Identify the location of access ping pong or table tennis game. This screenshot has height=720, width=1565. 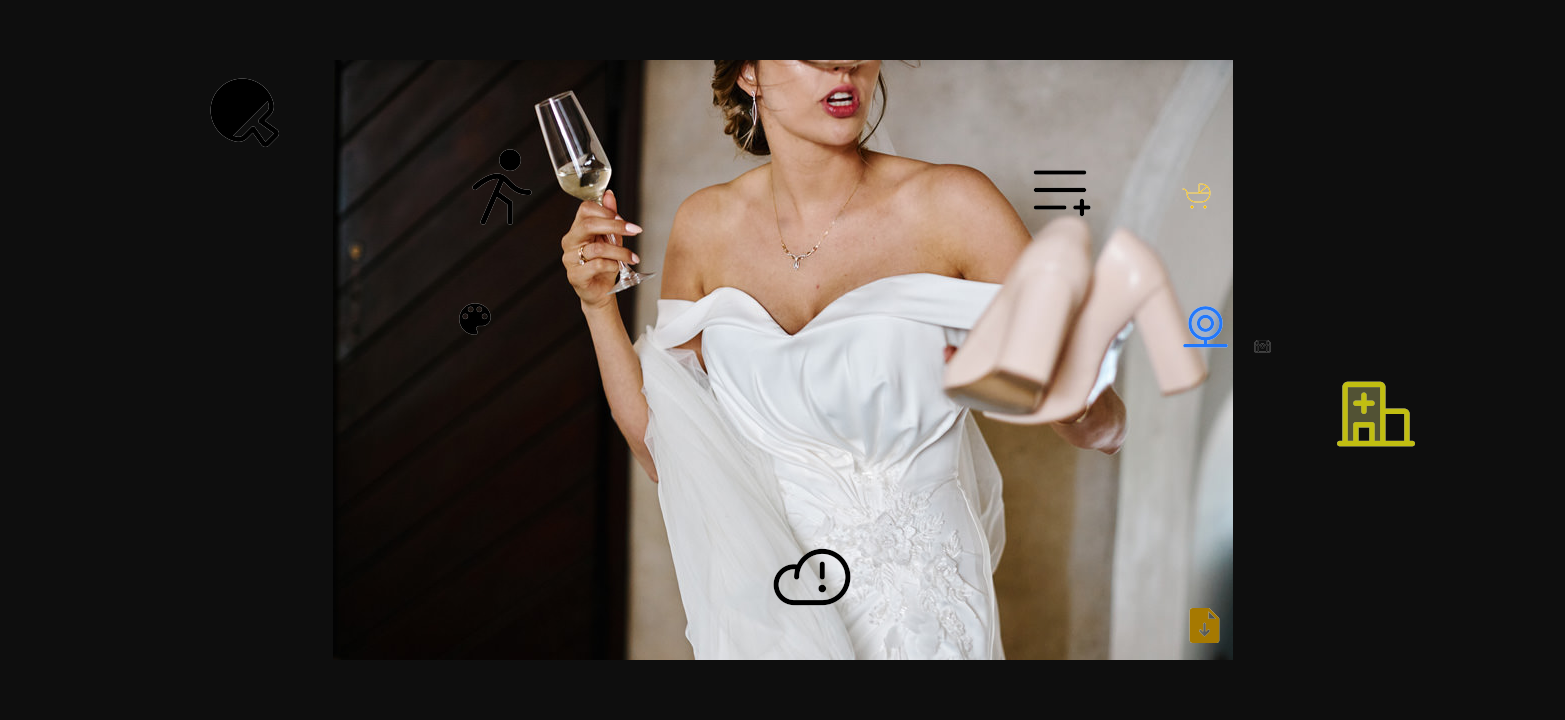
(243, 111).